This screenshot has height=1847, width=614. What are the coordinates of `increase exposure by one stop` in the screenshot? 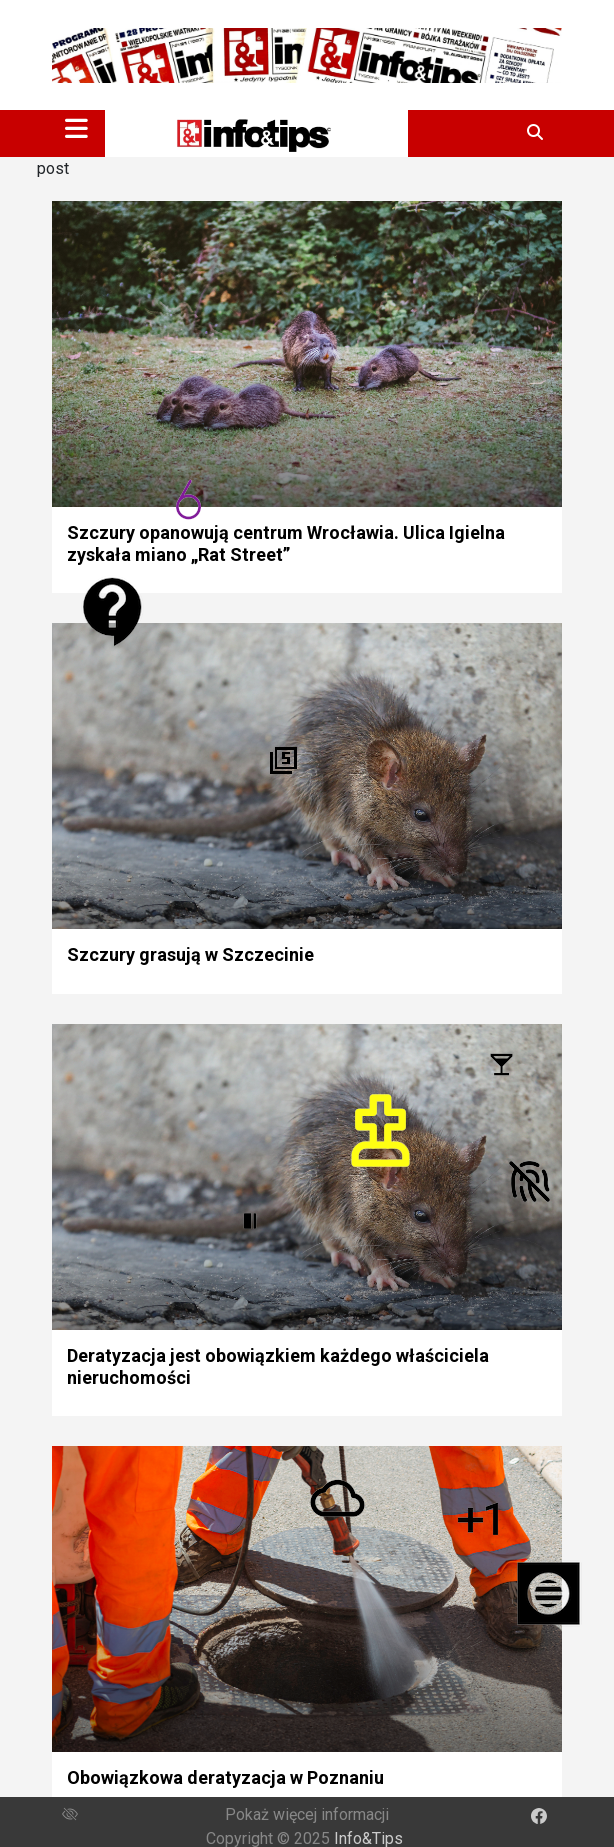 It's located at (478, 1520).